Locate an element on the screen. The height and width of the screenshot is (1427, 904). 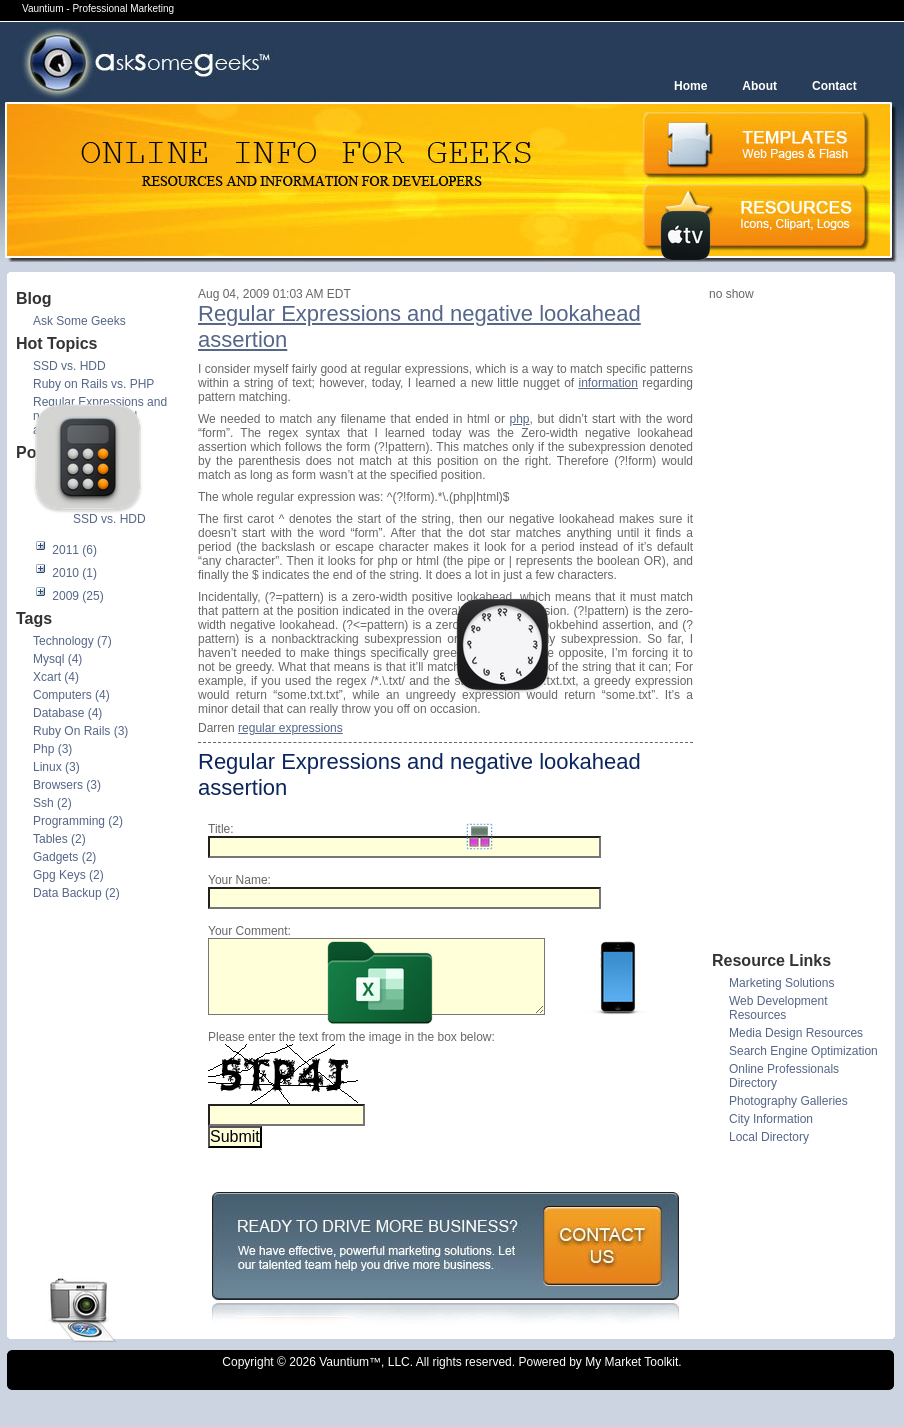
open folder containing excel spreadsheets is located at coordinates (379, 985).